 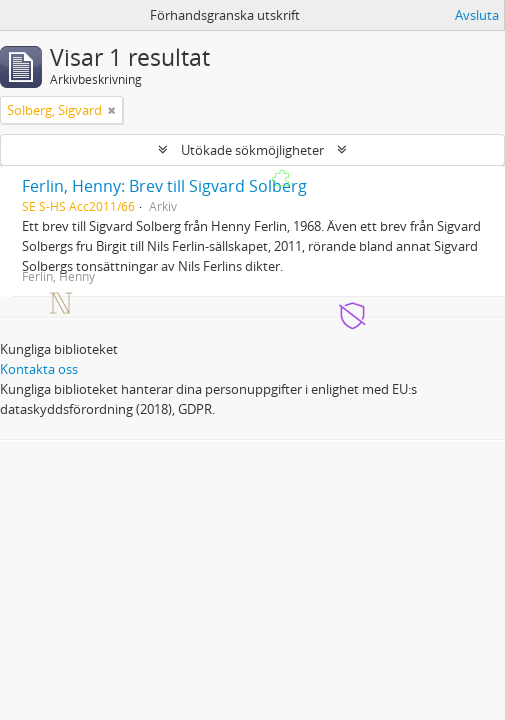 What do you see at coordinates (61, 303) in the screenshot?
I see `open Notion app` at bounding box center [61, 303].